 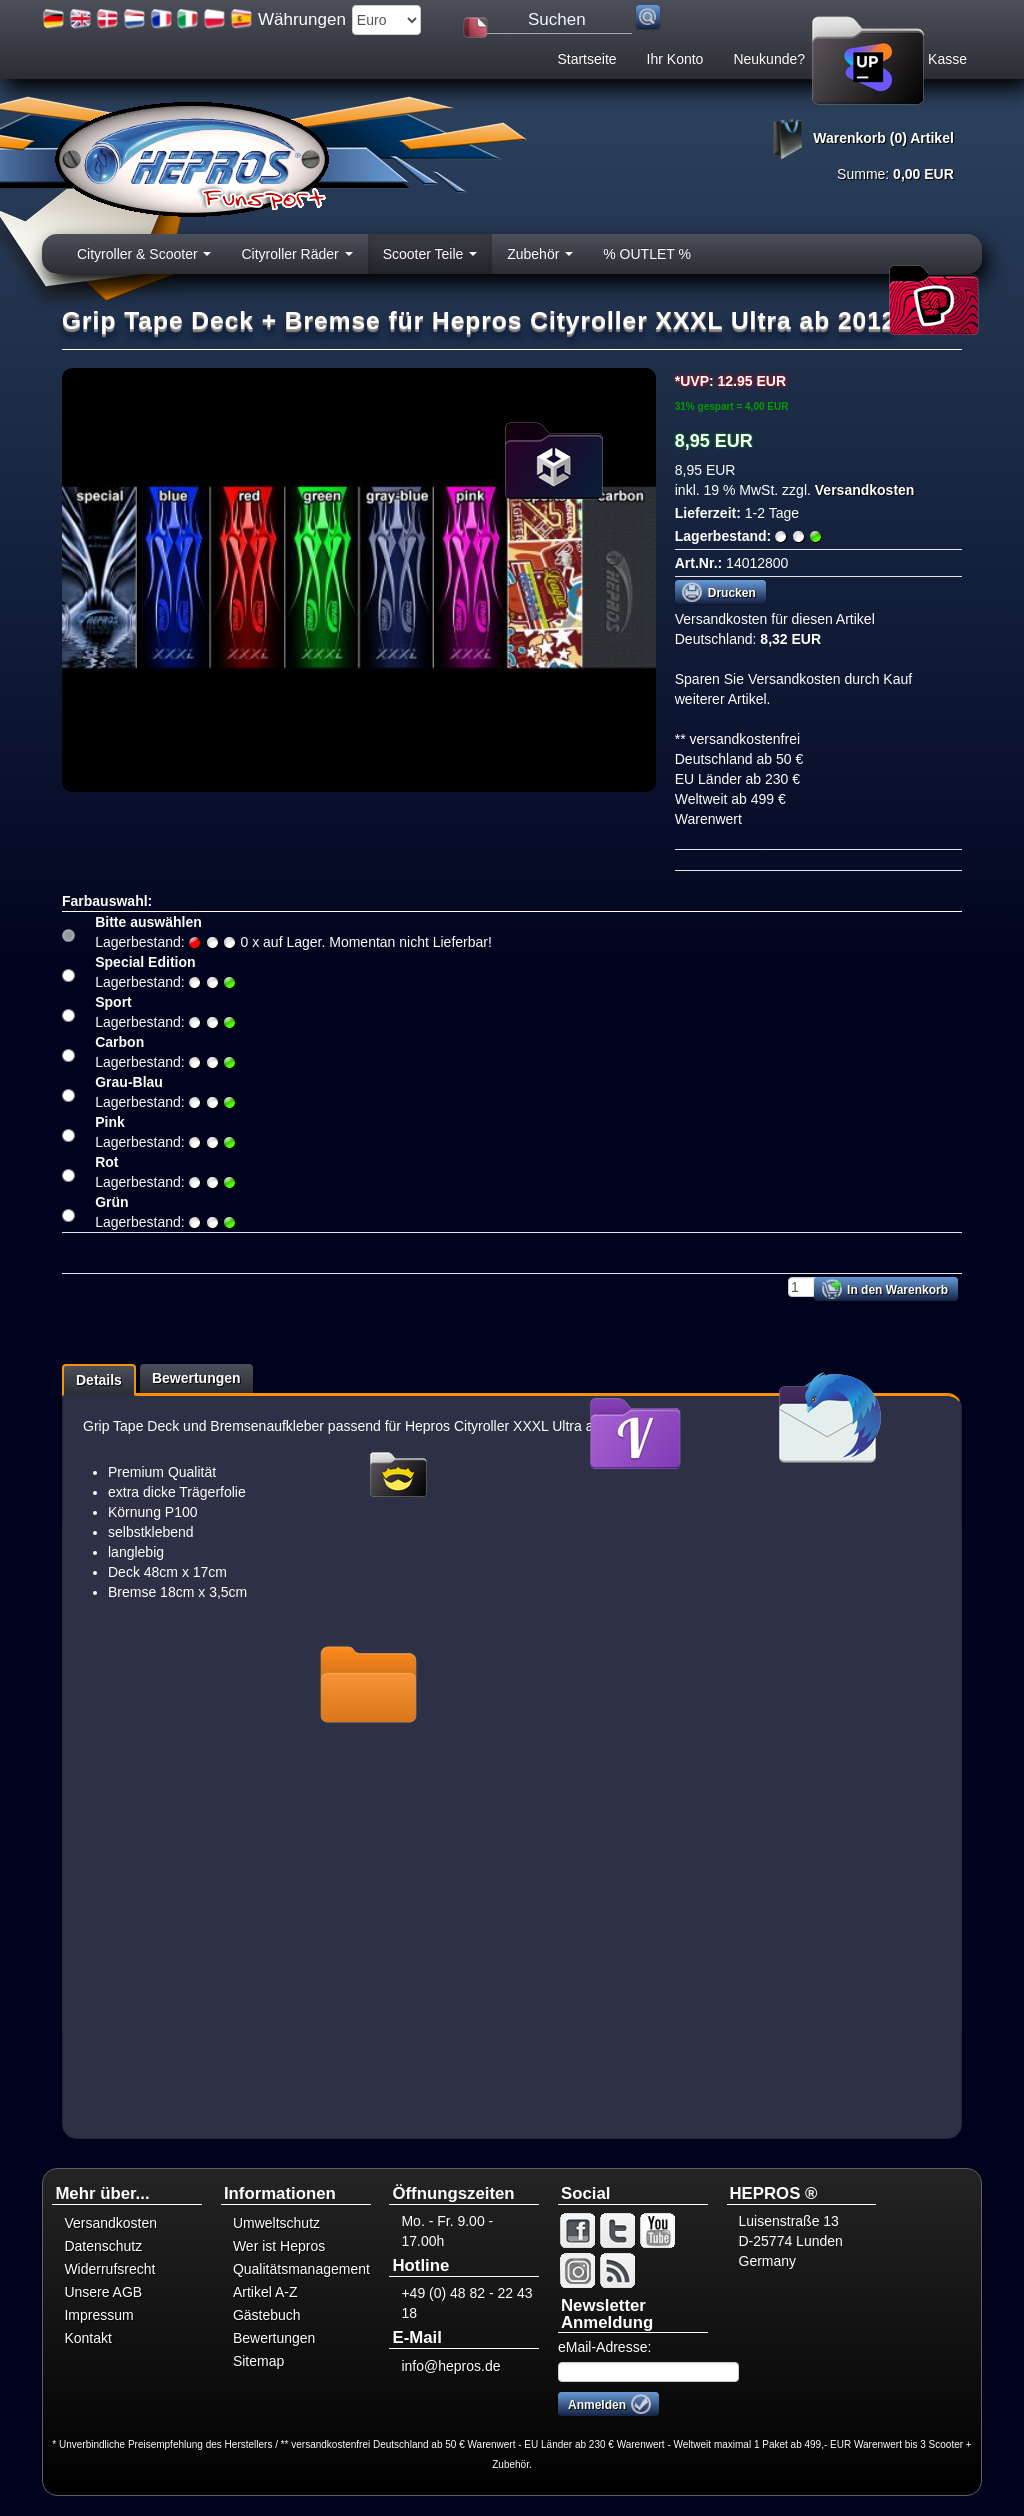 I want to click on change desktop wallpaper settings, so click(x=475, y=26).